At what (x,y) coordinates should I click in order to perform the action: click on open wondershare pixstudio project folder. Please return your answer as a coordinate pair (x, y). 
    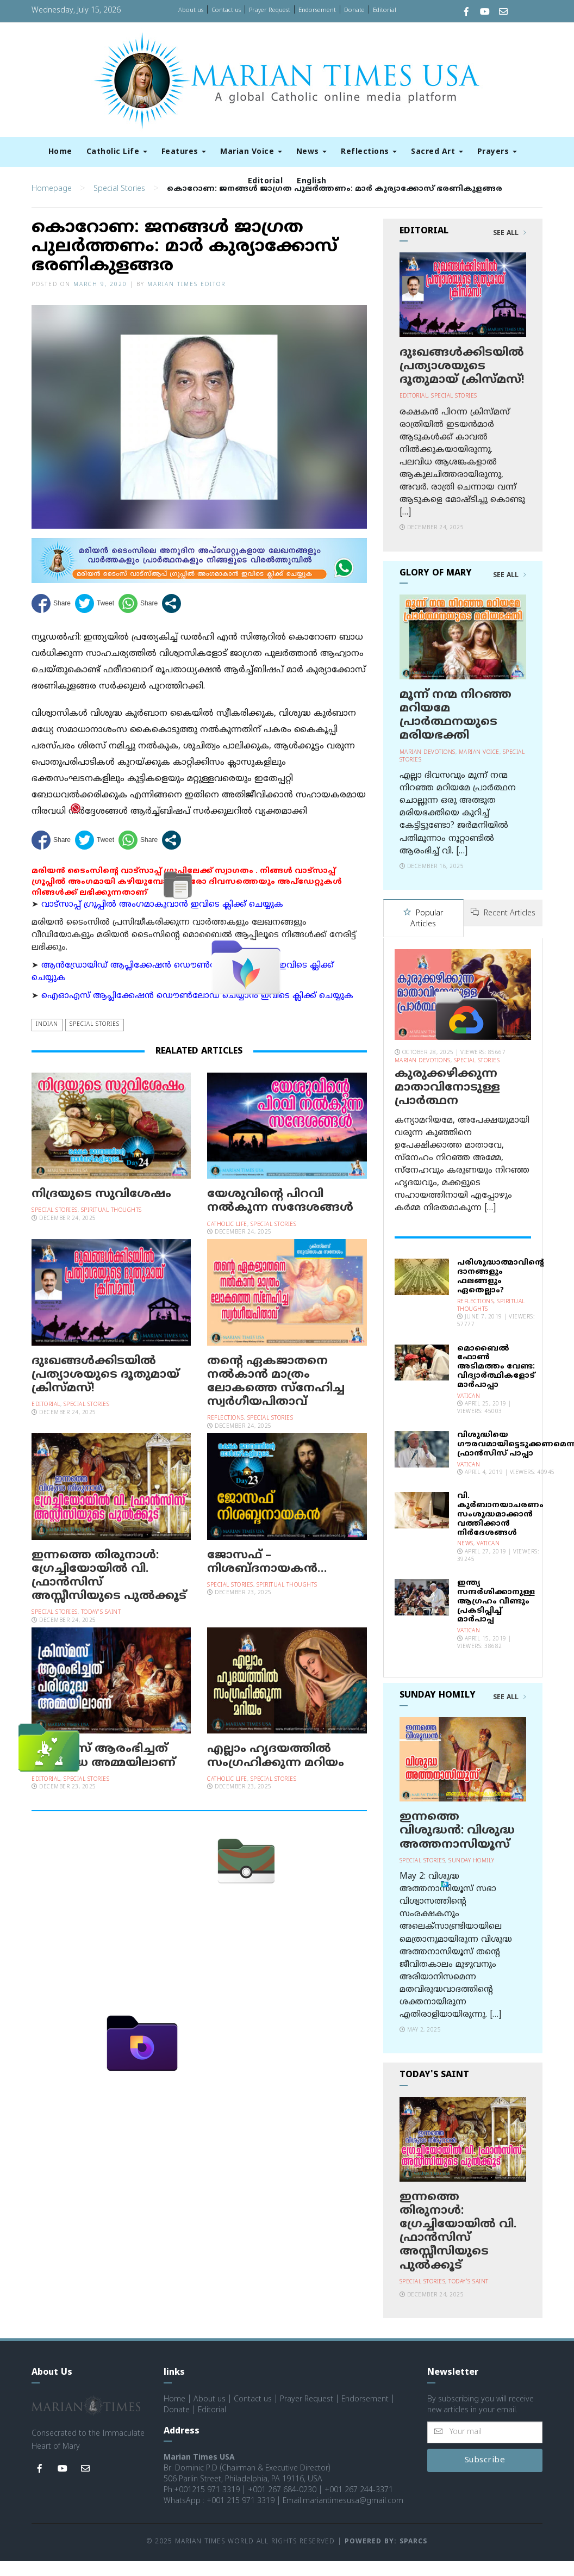
    Looking at the image, I should click on (142, 2045).